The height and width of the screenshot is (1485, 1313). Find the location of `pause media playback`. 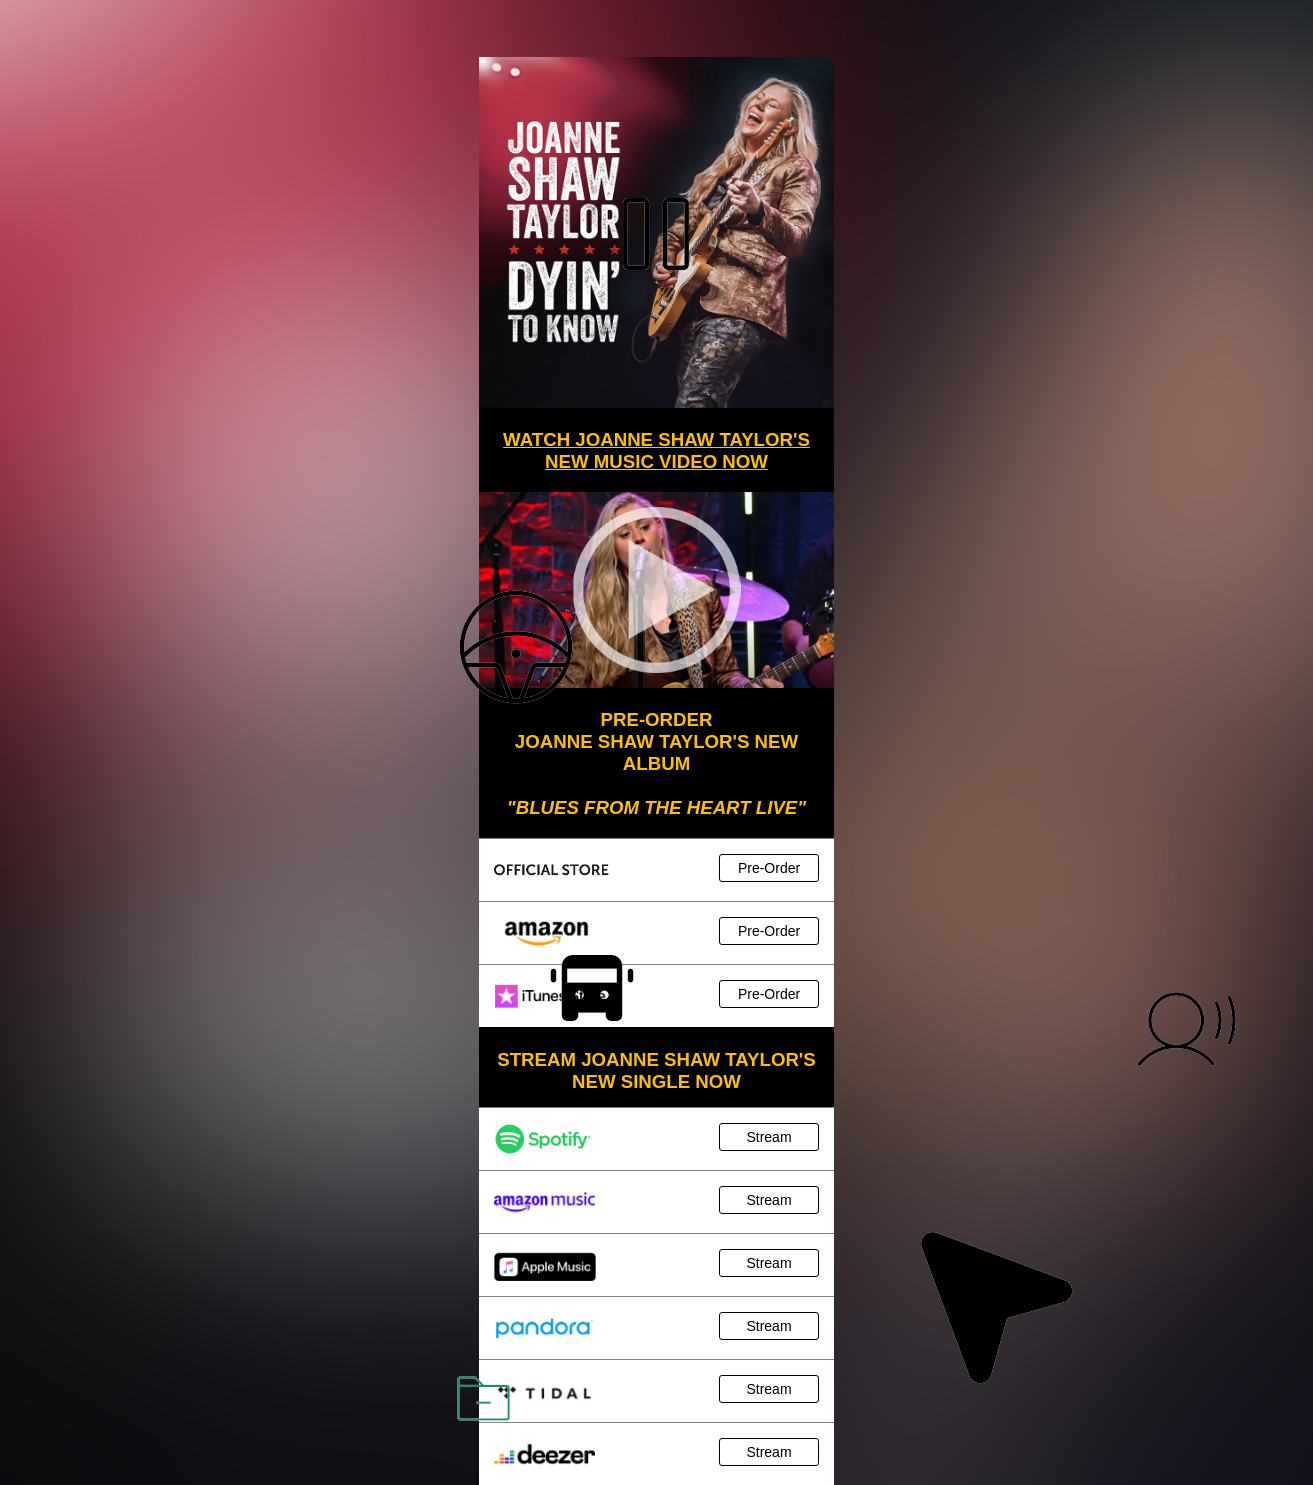

pause media playback is located at coordinates (656, 234).